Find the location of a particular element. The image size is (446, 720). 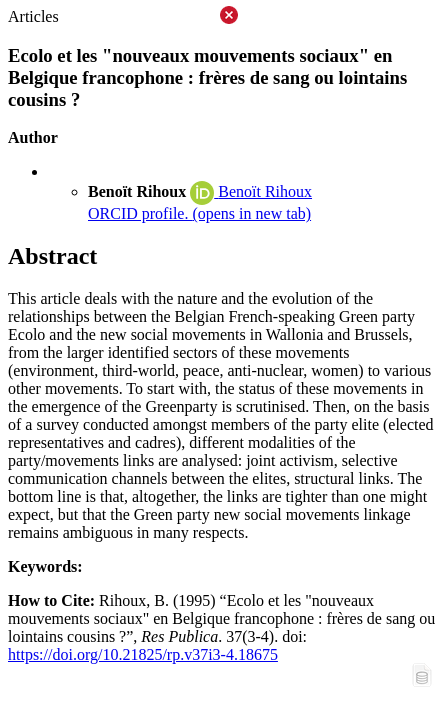

sql database file is located at coordinates (422, 675).